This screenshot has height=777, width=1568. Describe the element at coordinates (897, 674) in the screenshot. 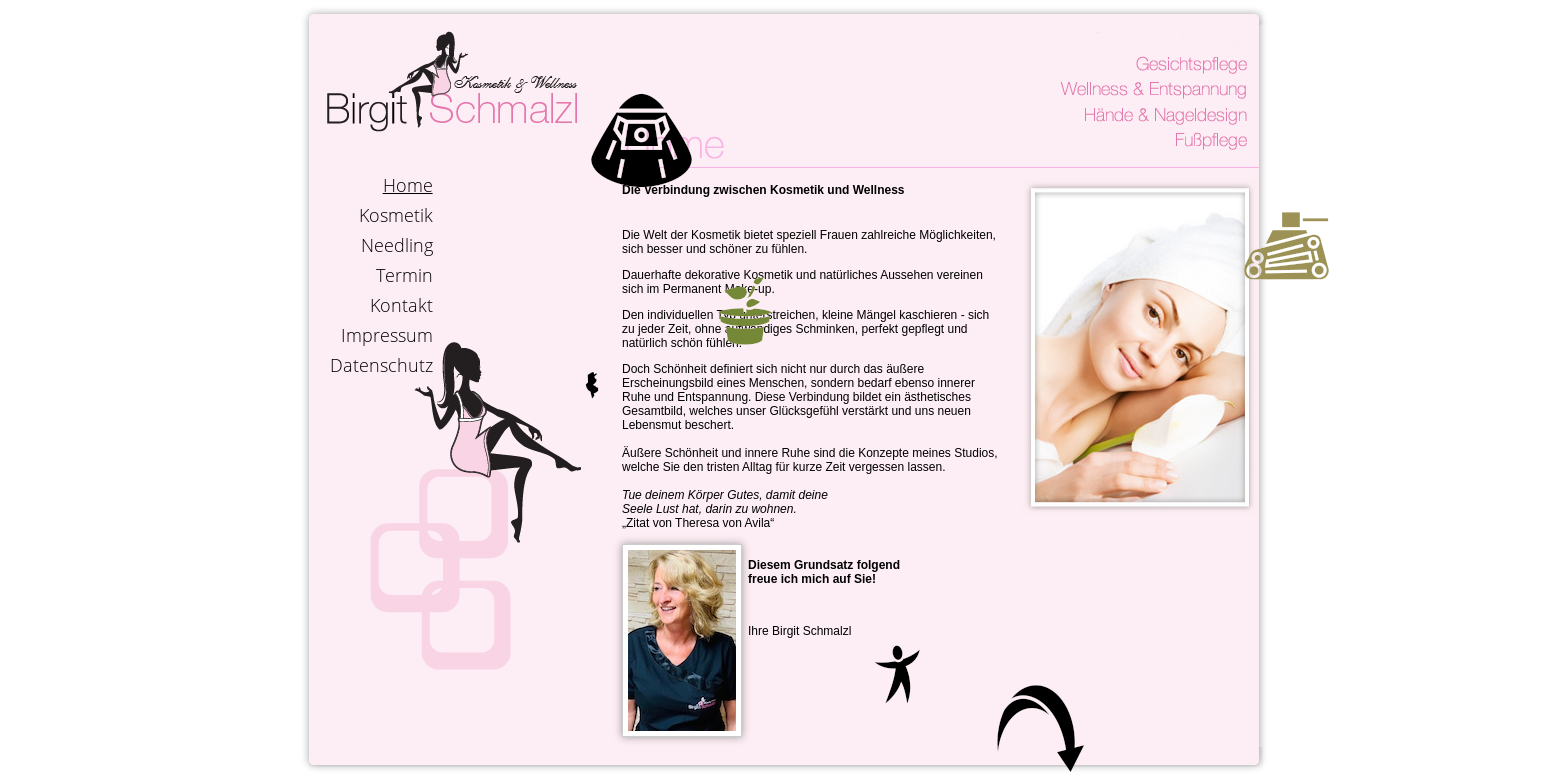

I see `indicates body awareness or wellness features` at that location.